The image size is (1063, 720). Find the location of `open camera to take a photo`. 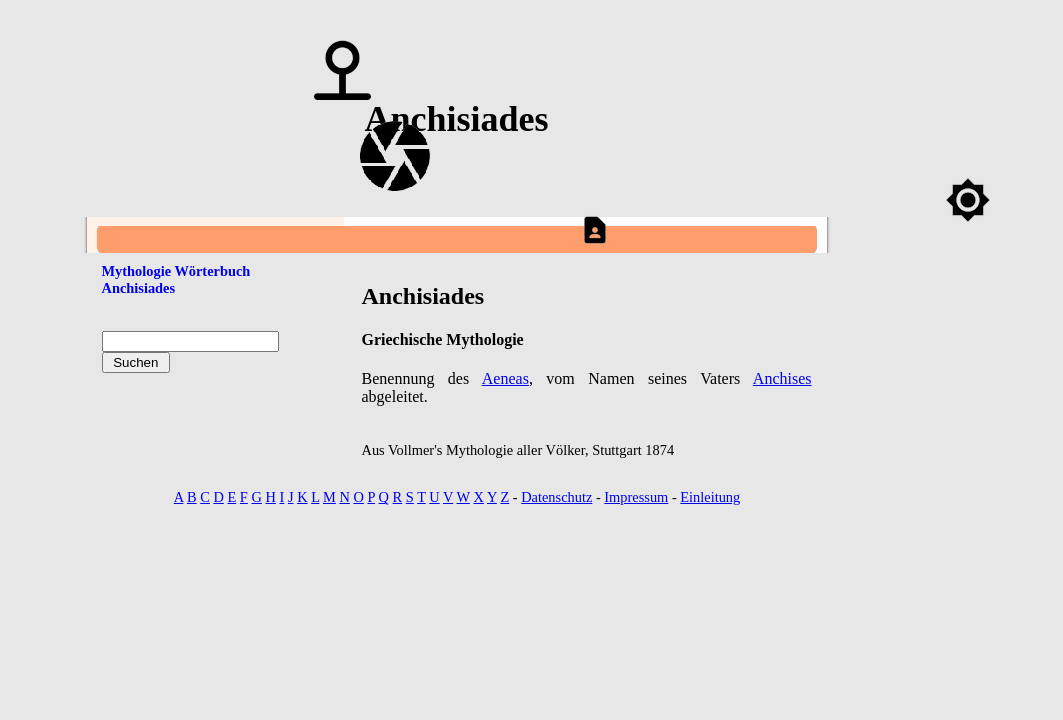

open camera to take a photo is located at coordinates (395, 156).